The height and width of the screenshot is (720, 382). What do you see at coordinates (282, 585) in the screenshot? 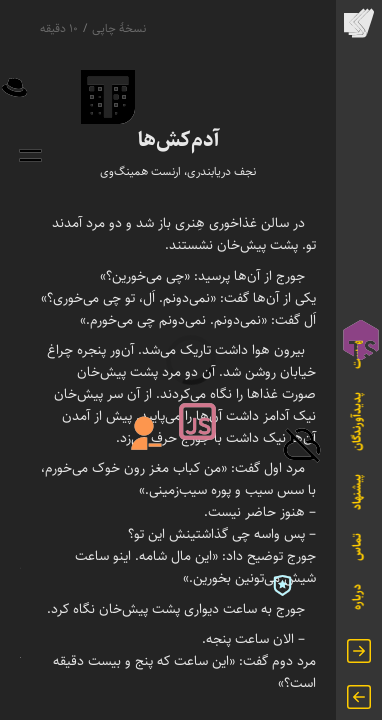
I see `indicates premium or verified security status` at bounding box center [282, 585].